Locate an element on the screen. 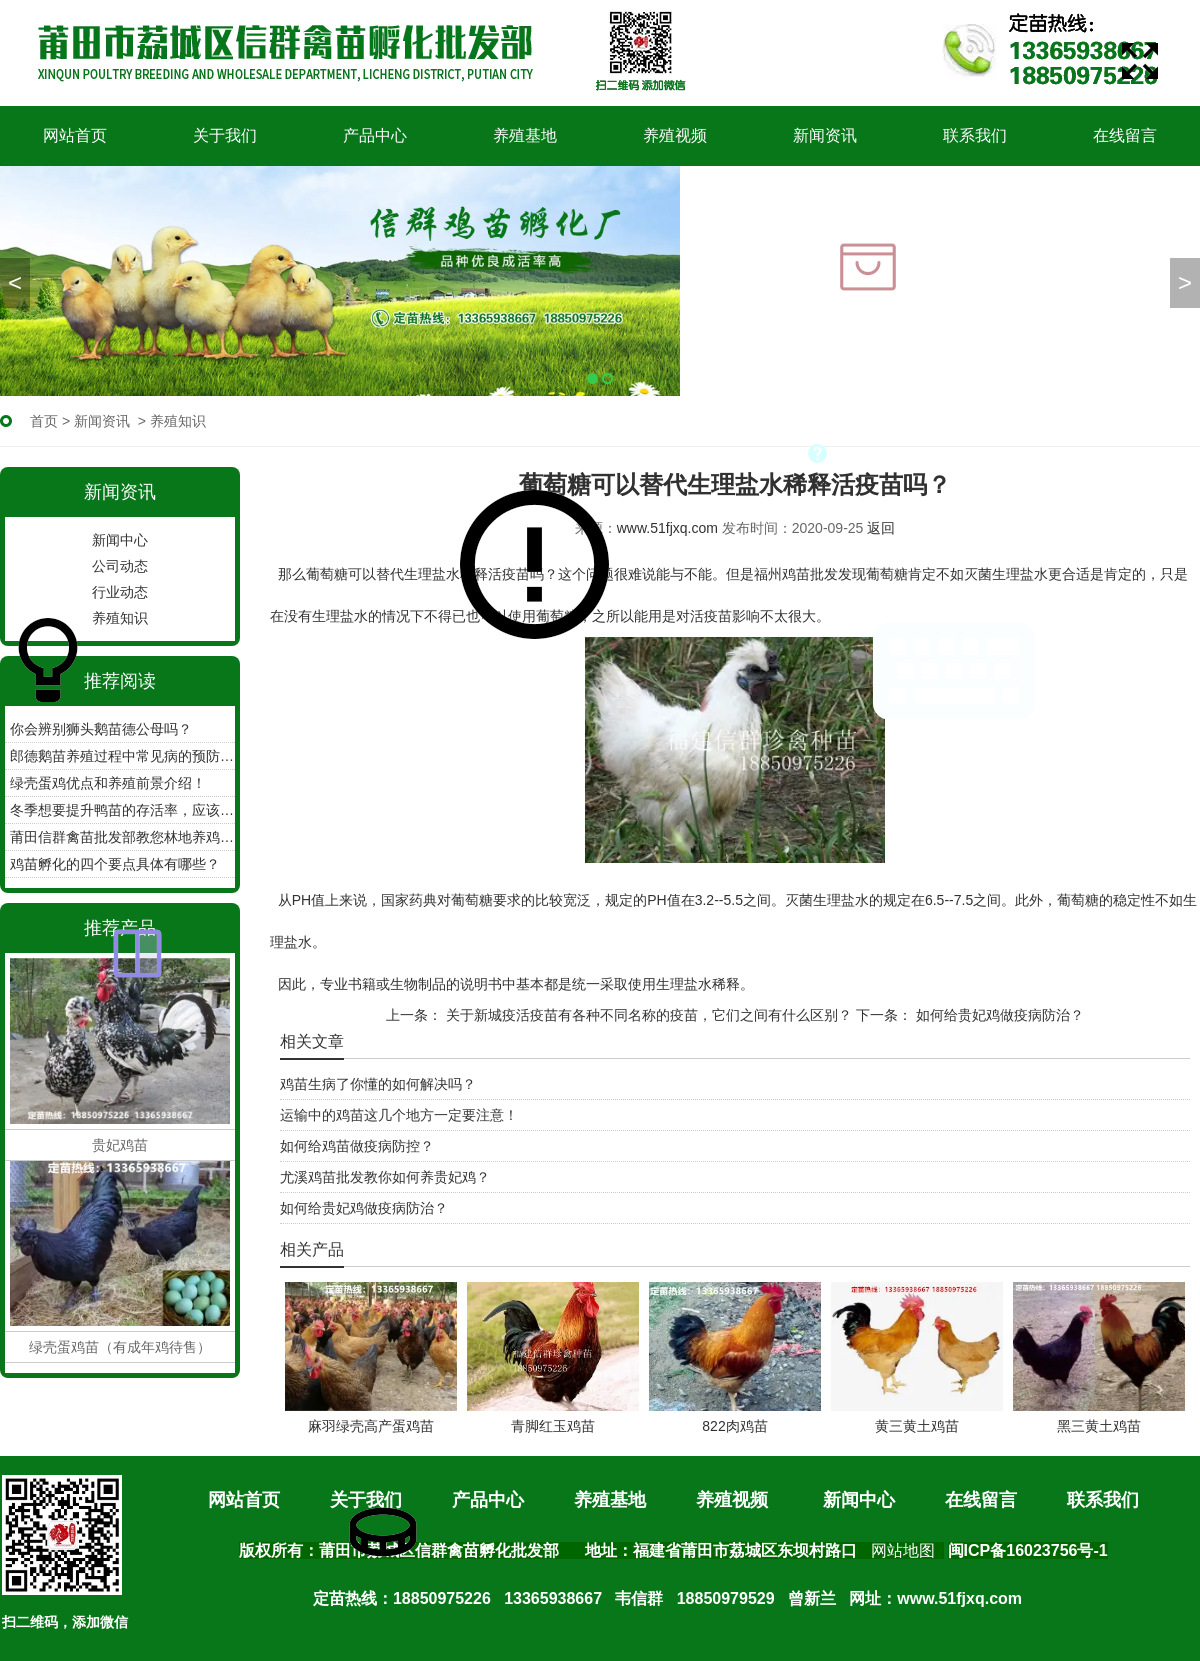  access help or support is located at coordinates (817, 453).